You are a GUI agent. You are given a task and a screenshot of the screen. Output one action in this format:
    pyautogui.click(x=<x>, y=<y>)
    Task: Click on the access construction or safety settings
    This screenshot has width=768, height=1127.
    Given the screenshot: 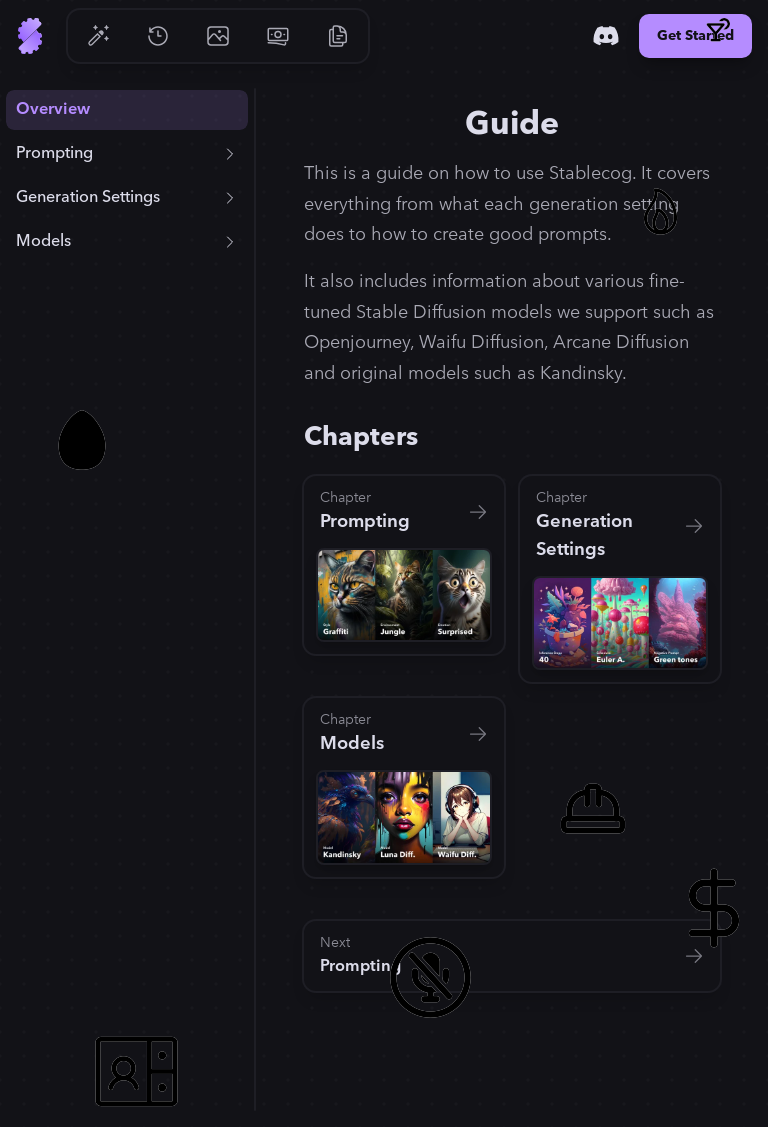 What is the action you would take?
    pyautogui.click(x=593, y=810)
    